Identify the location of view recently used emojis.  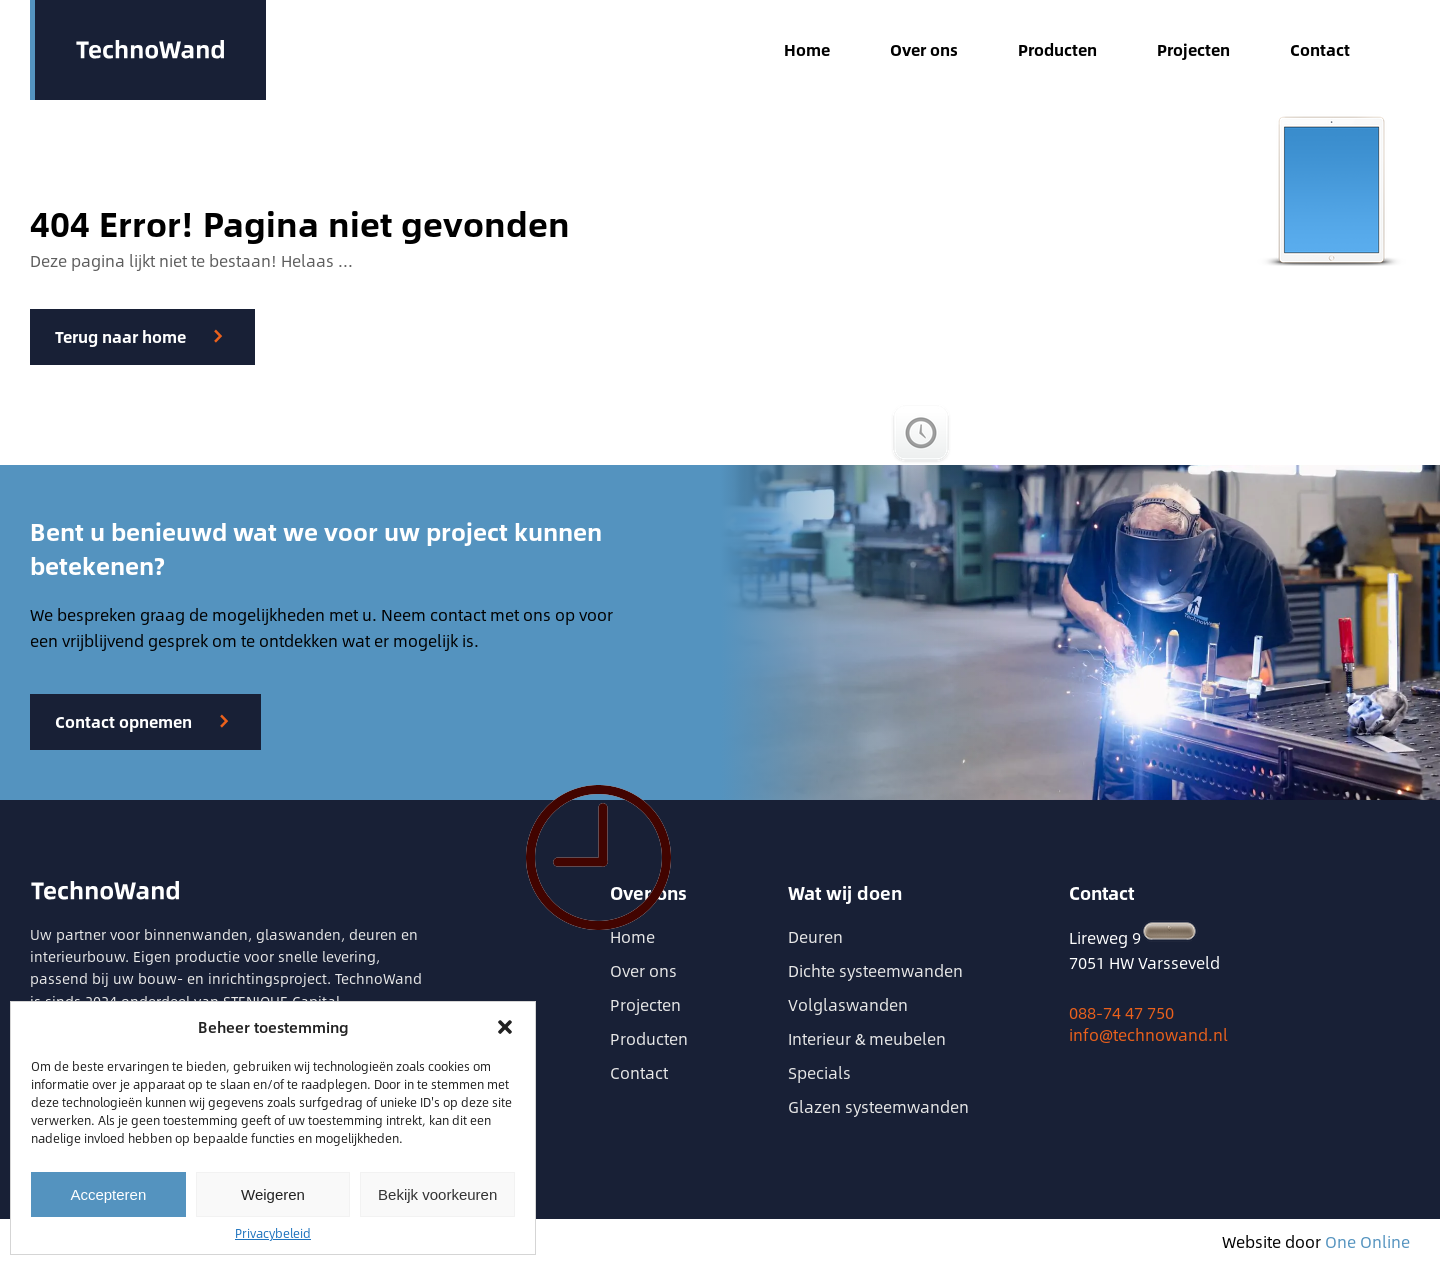
(598, 857).